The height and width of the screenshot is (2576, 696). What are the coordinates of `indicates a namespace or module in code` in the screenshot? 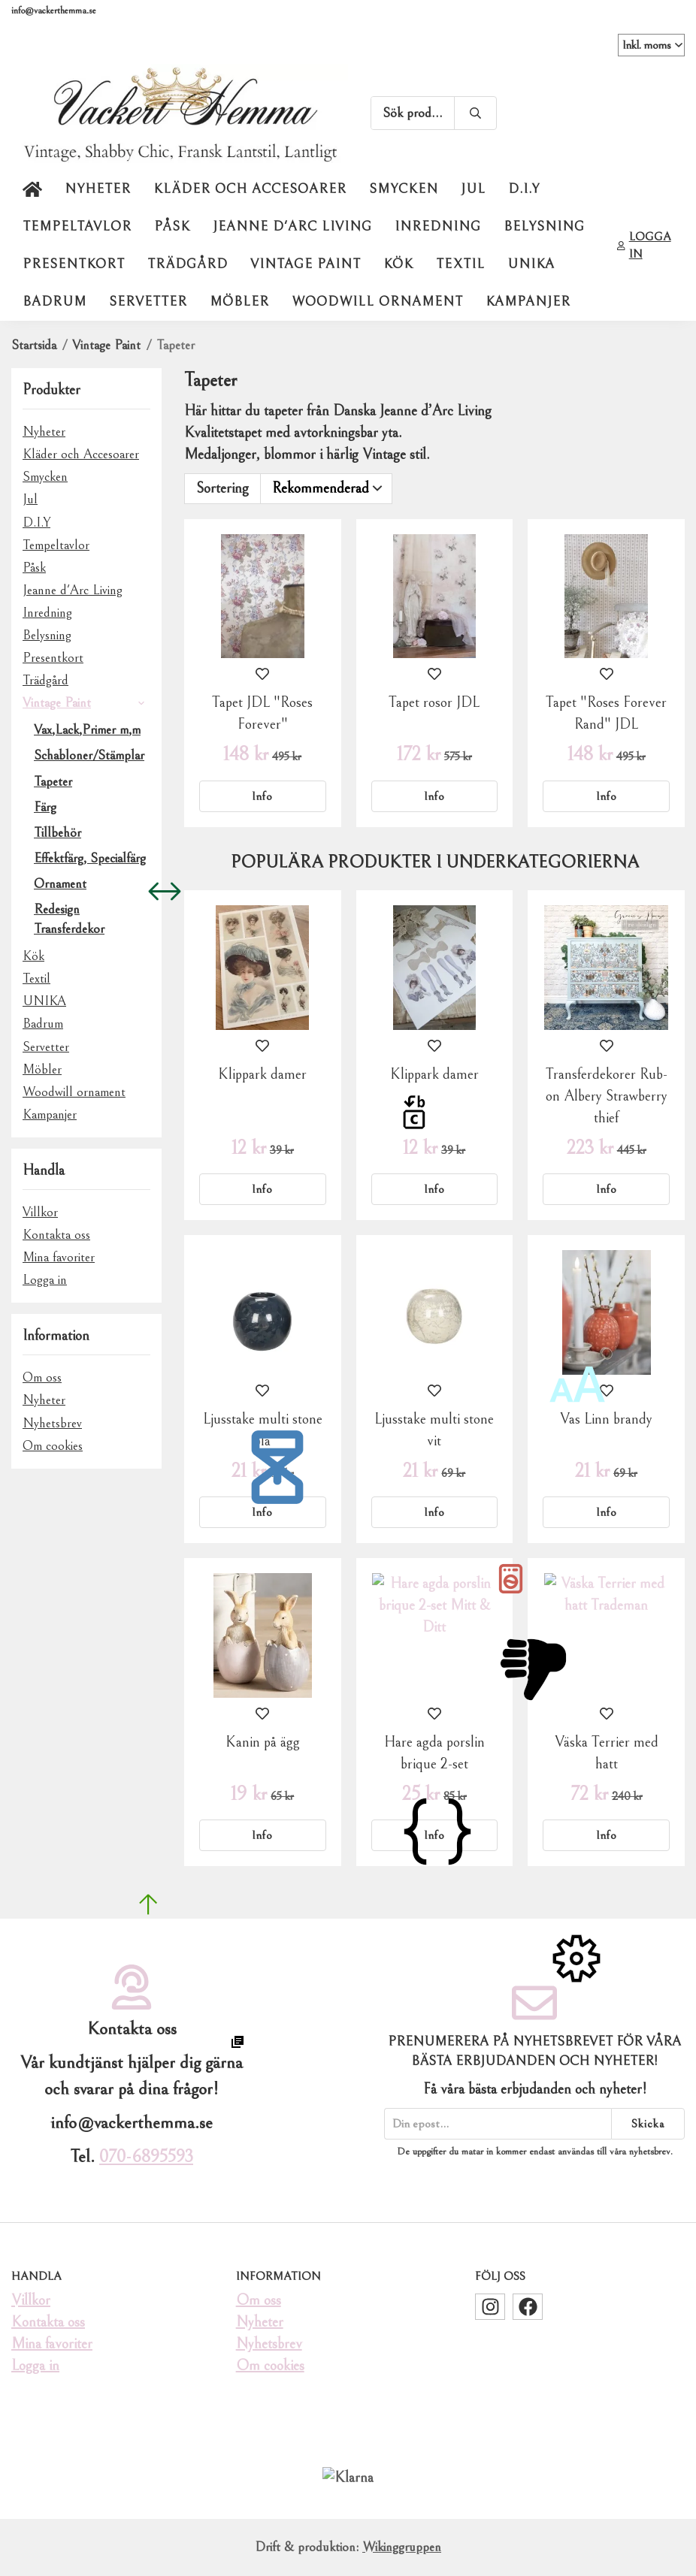 It's located at (437, 1832).